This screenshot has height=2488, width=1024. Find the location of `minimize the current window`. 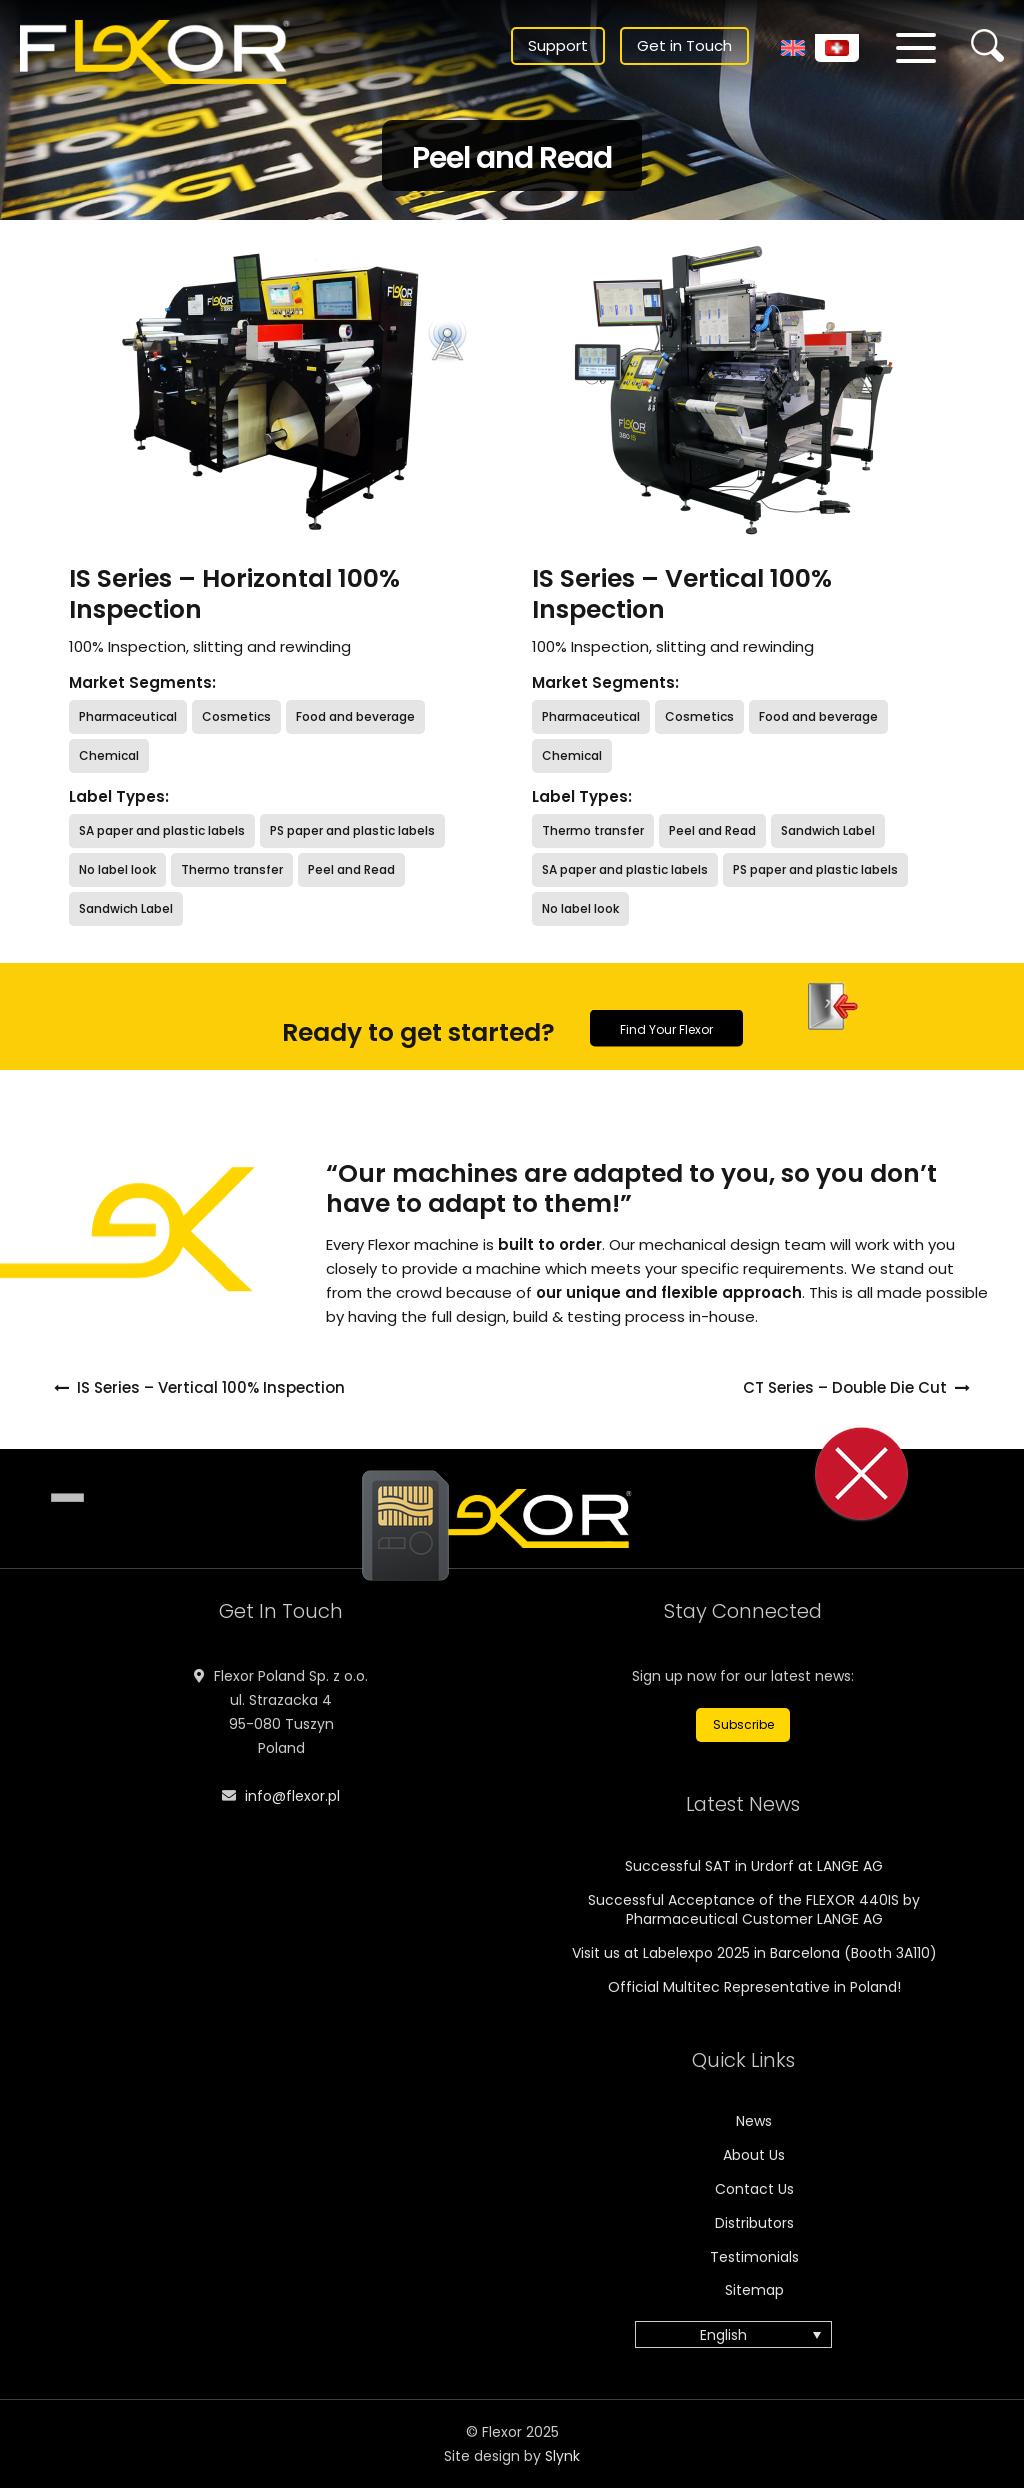

minimize the current window is located at coordinates (67, 1485).